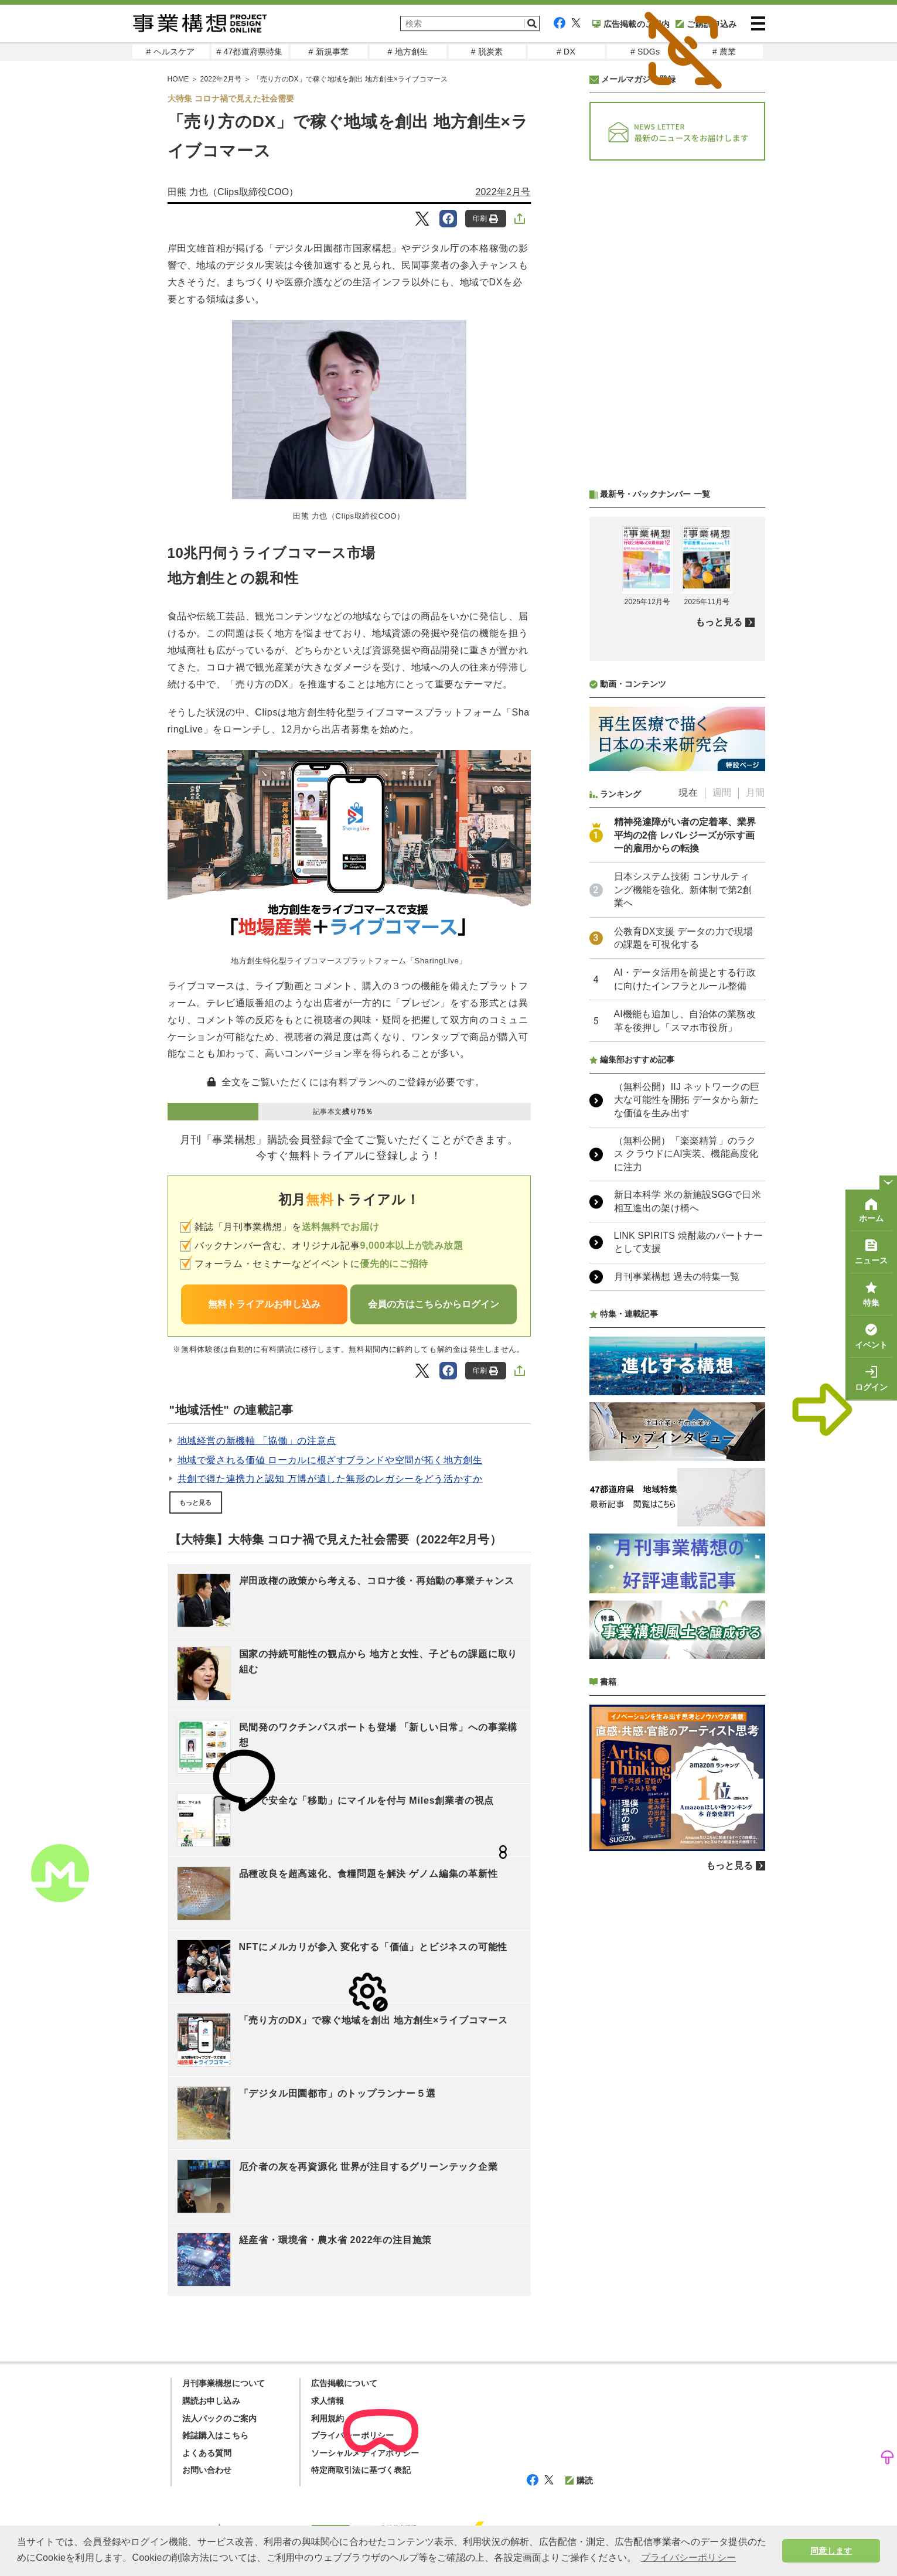 The width and height of the screenshot is (897, 2576). Describe the element at coordinates (683, 50) in the screenshot. I see `screen capture disabled` at that location.